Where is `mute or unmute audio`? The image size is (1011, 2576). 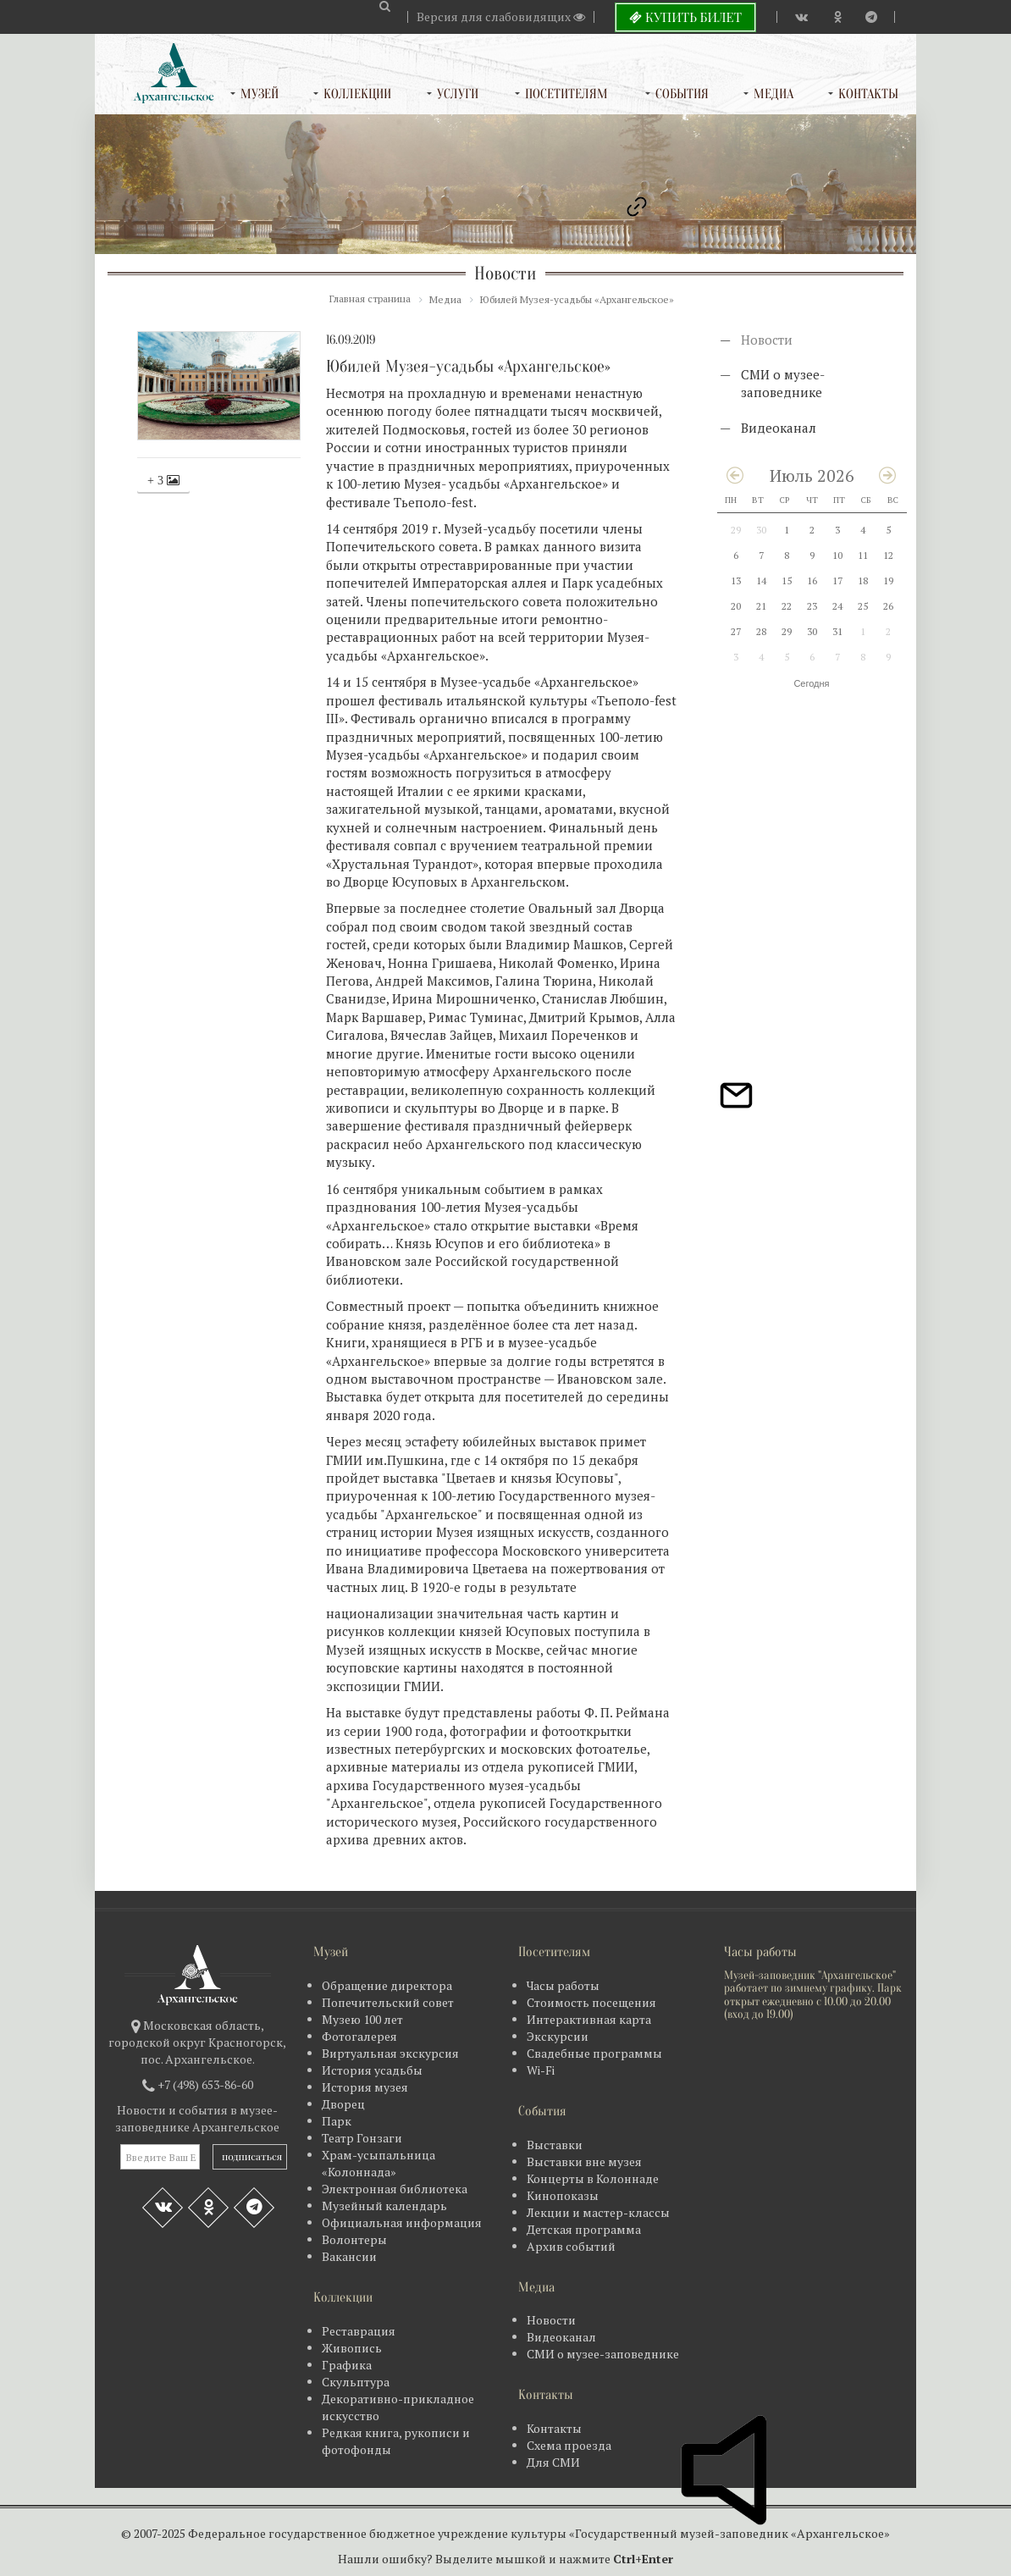 mute or unmute audio is located at coordinates (730, 2470).